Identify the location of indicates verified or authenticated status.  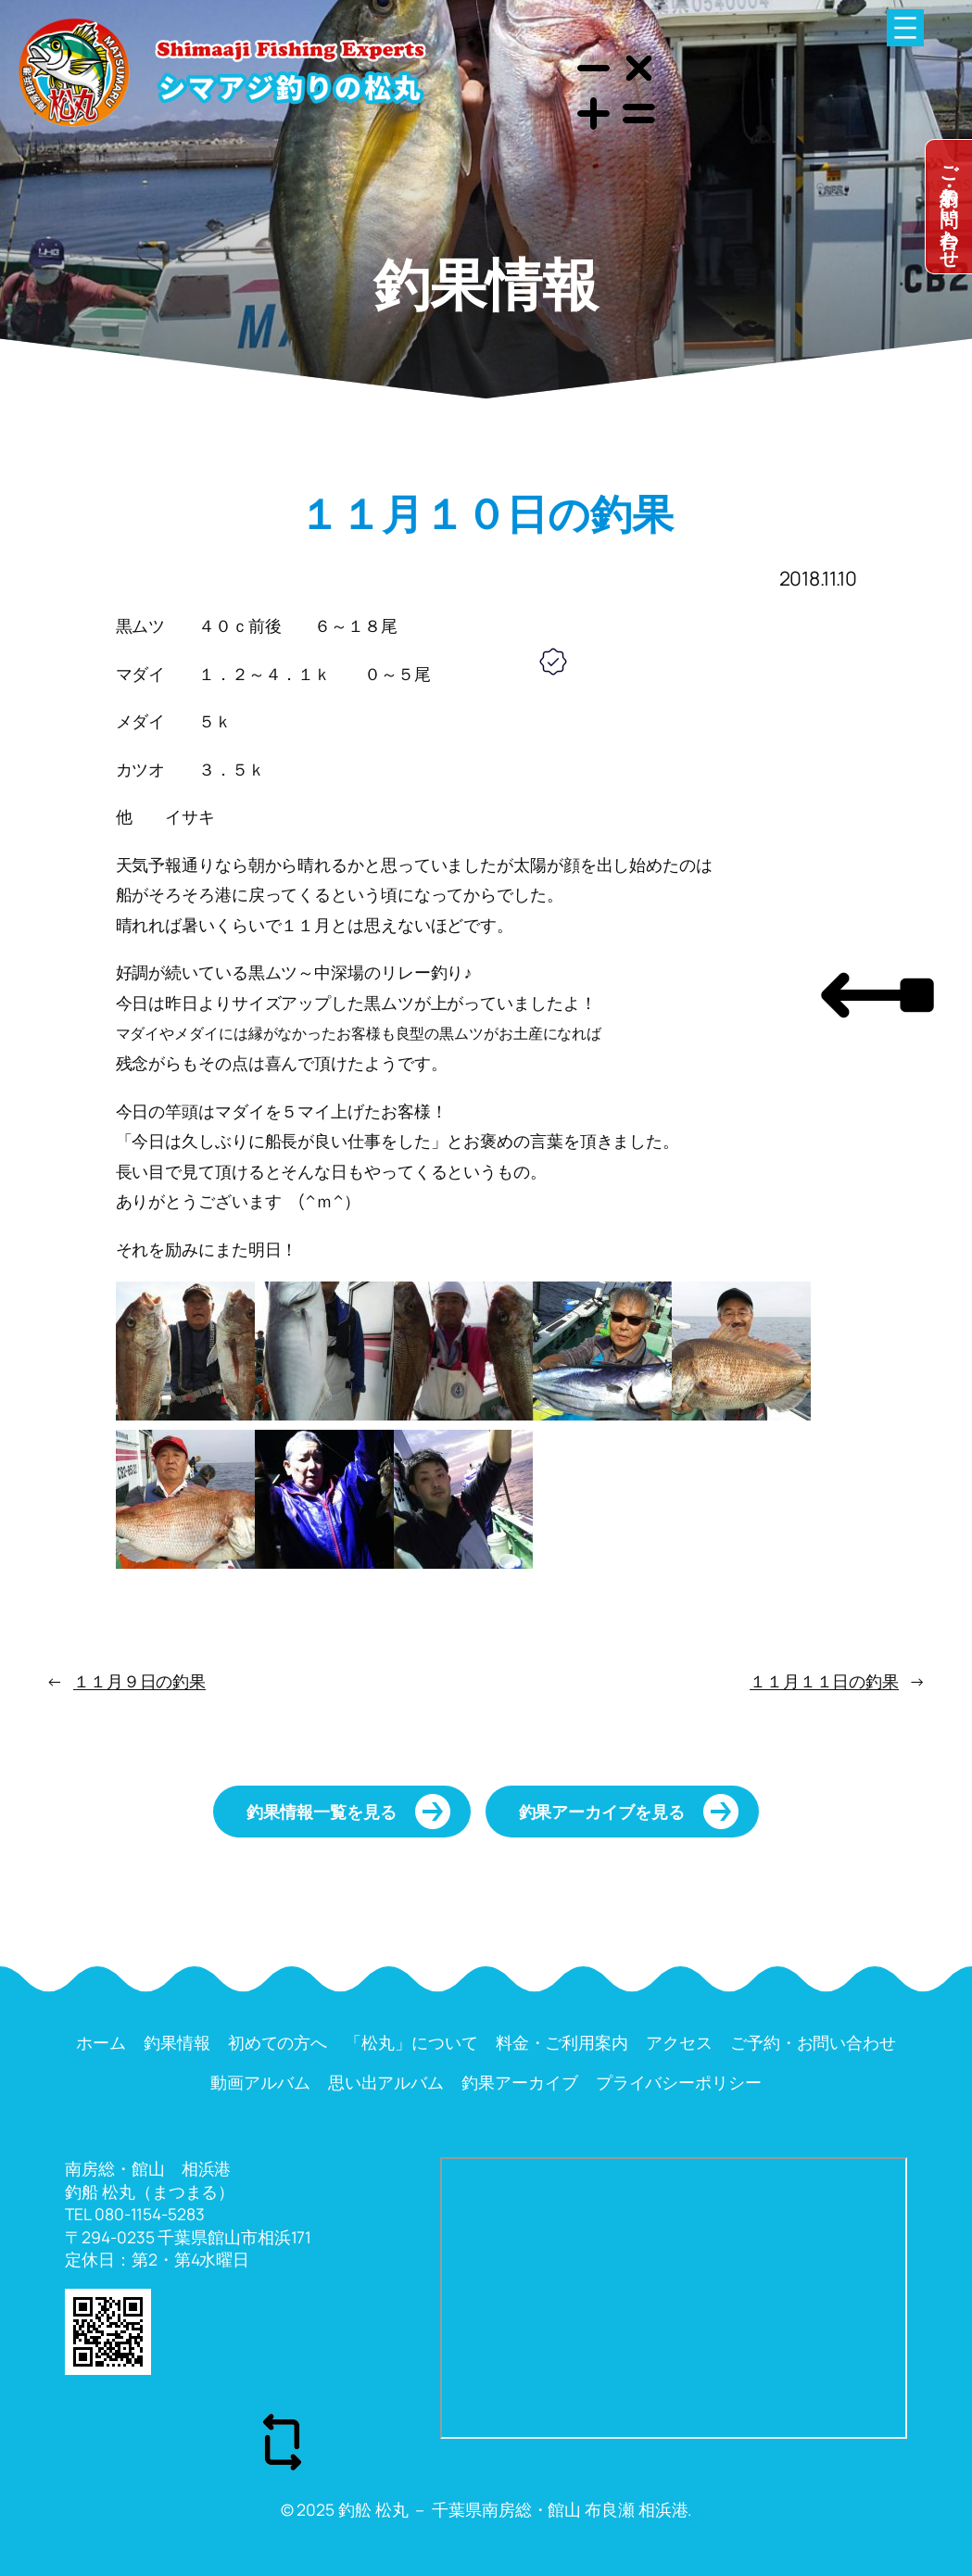
(553, 662).